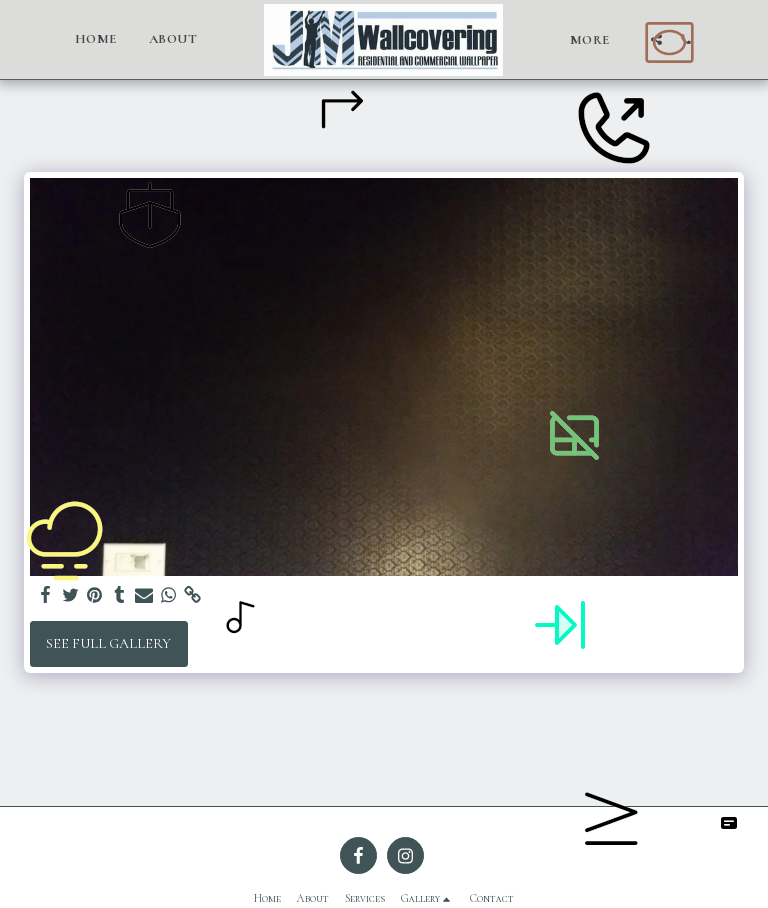 The image size is (768, 908). I want to click on access boat or ferry services, so click(150, 215).